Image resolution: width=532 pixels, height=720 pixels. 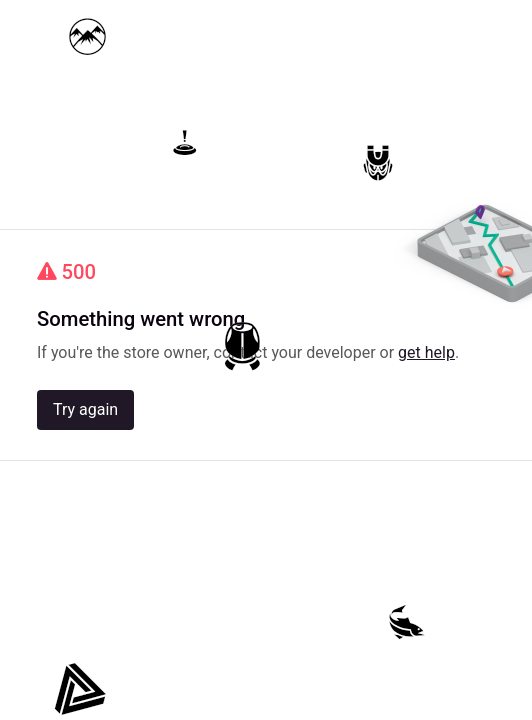 What do you see at coordinates (80, 689) in the screenshot?
I see `indicates an impossible object or paradox concept` at bounding box center [80, 689].